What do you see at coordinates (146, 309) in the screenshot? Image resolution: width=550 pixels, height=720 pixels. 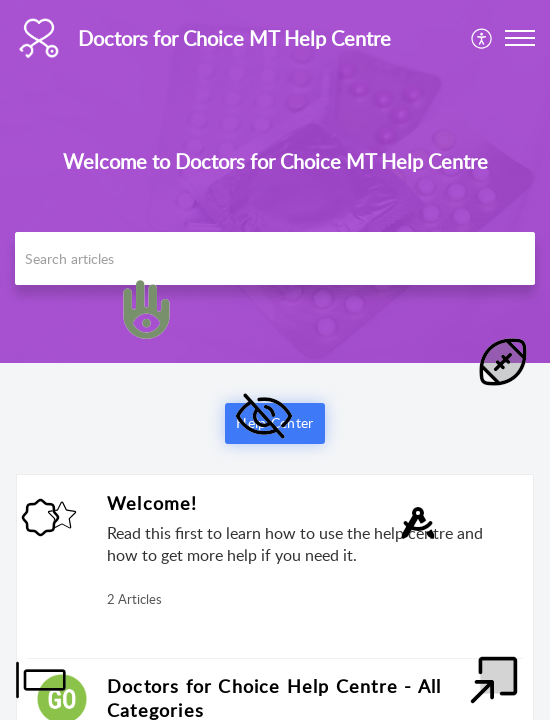 I see `access hand tracking or gesture recognition settings` at bounding box center [146, 309].